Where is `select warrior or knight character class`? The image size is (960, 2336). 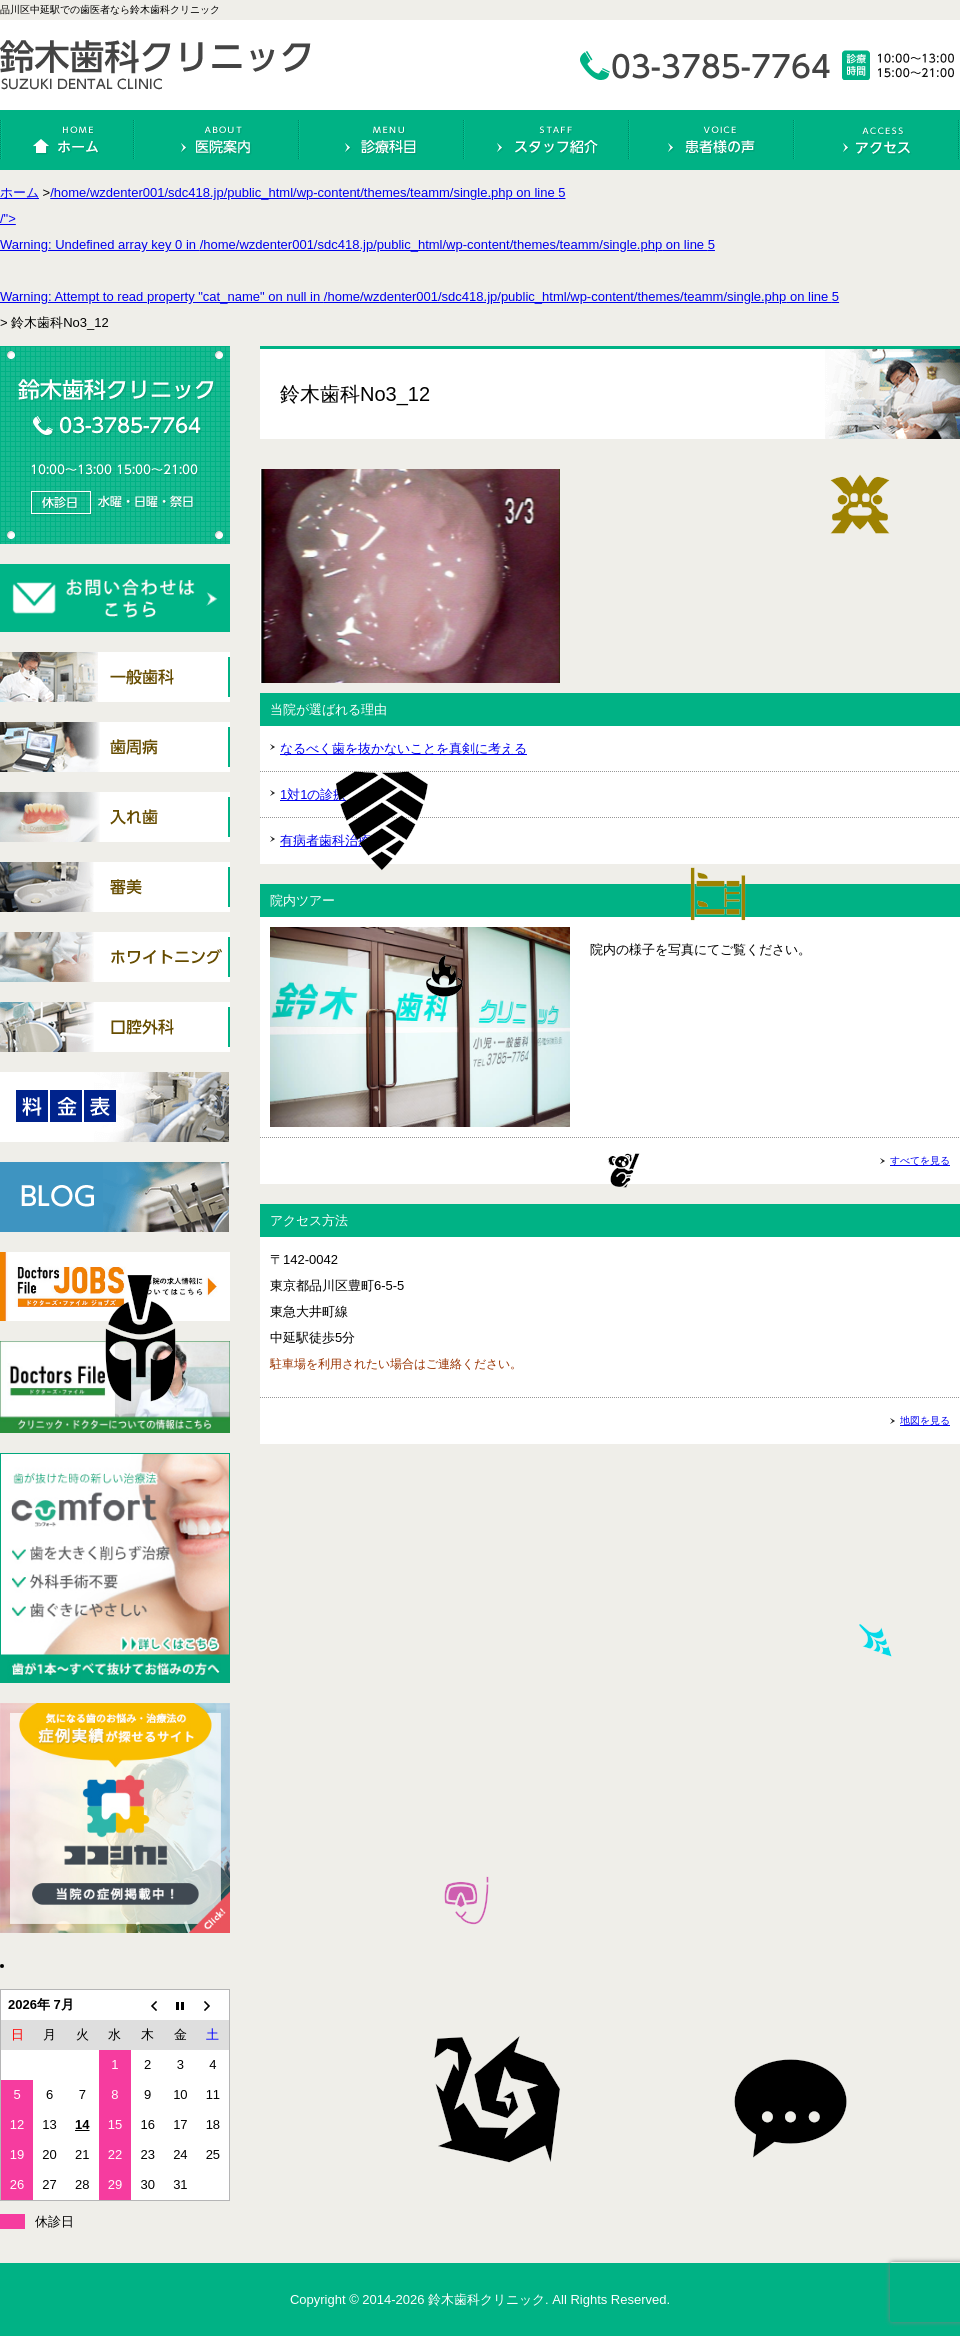
select warrior or knight character class is located at coordinates (140, 1338).